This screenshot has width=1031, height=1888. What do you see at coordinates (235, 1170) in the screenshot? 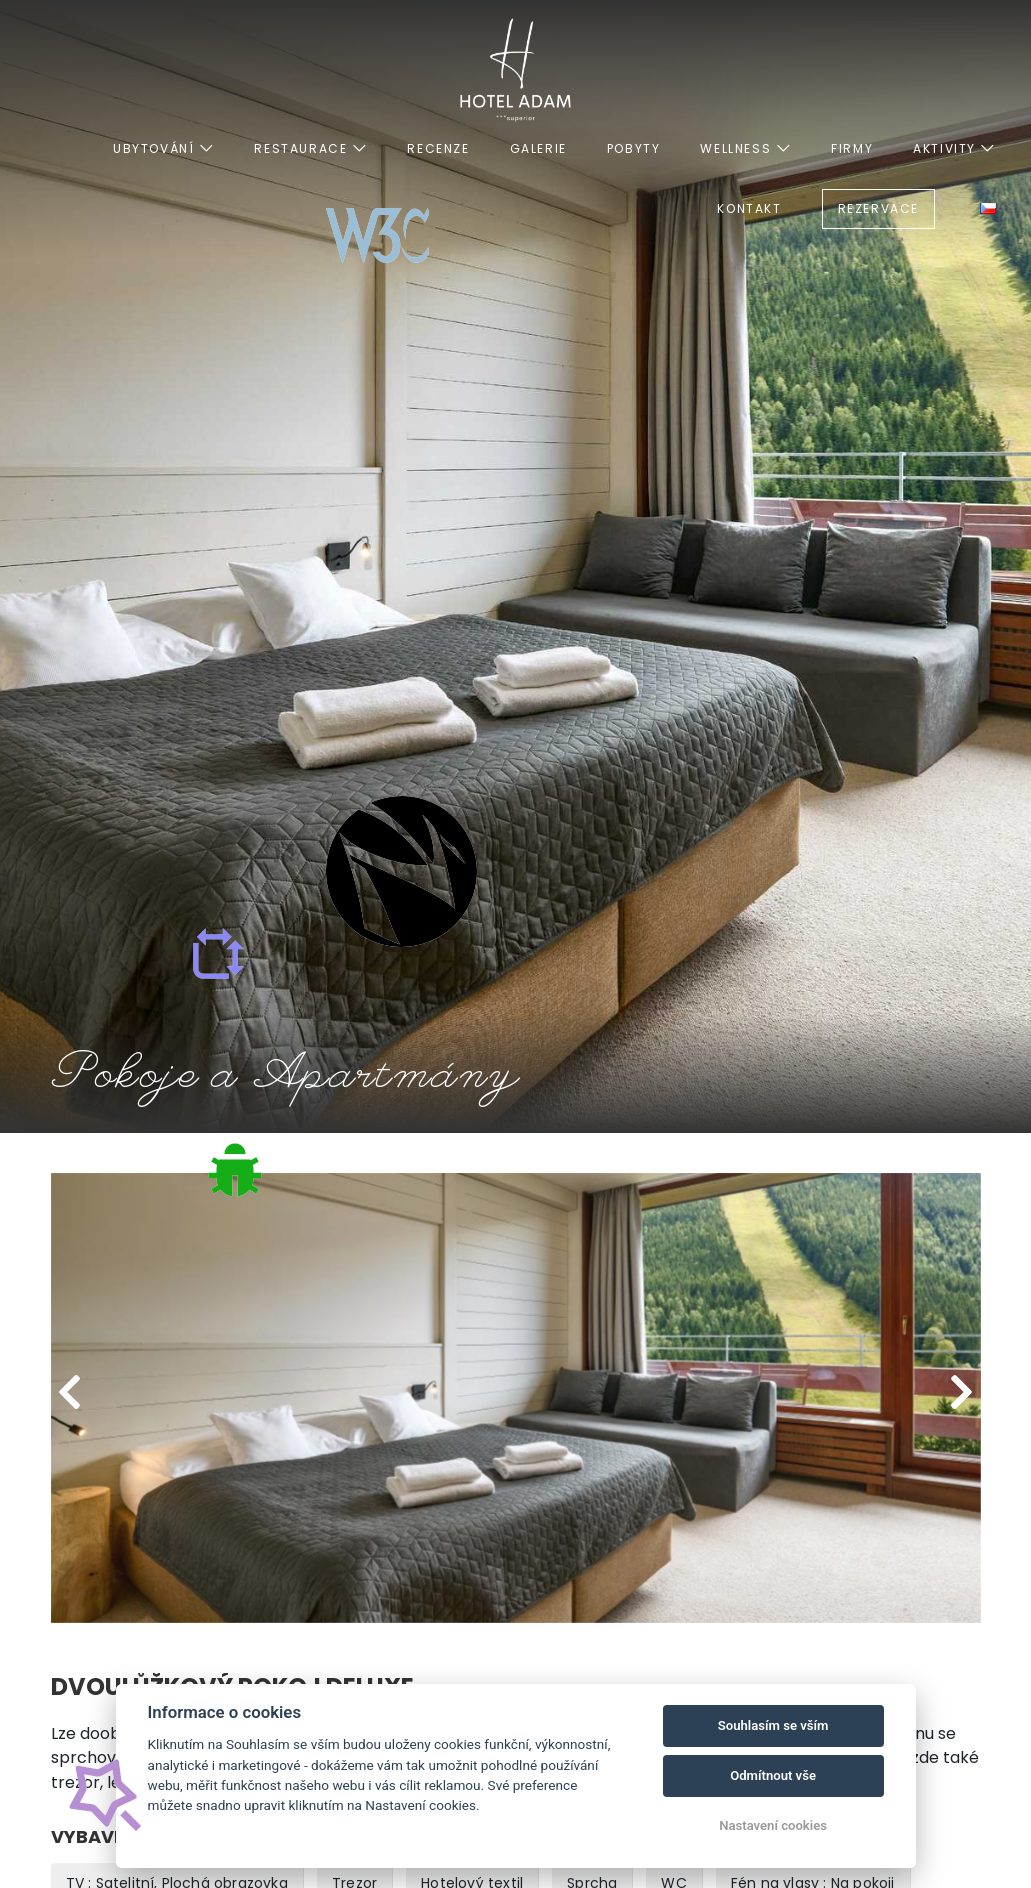
I see `report a bug or issue` at bounding box center [235, 1170].